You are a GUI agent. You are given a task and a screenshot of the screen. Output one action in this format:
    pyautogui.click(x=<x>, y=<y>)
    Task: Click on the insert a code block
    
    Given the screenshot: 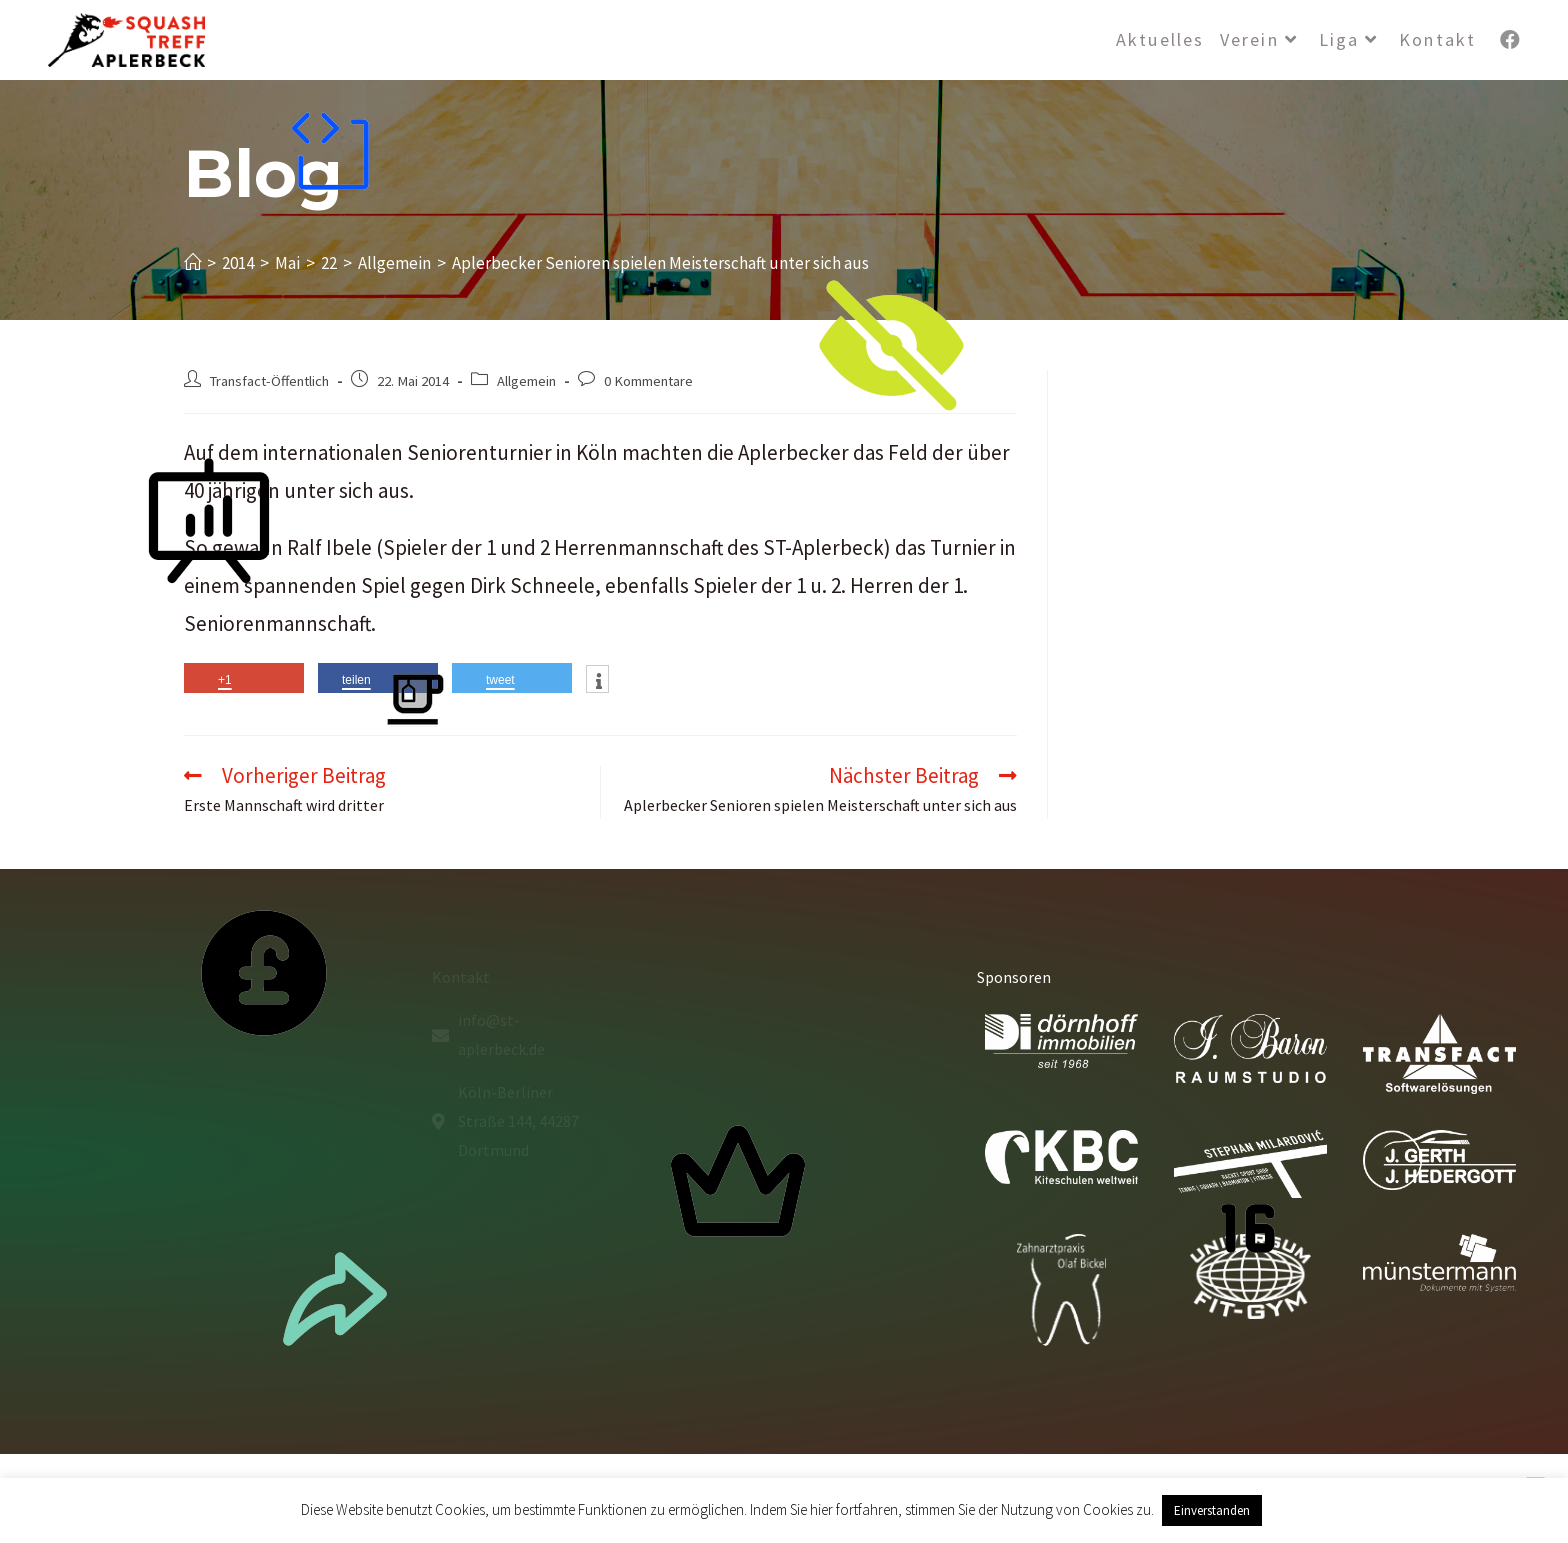 What is the action you would take?
    pyautogui.click(x=333, y=154)
    